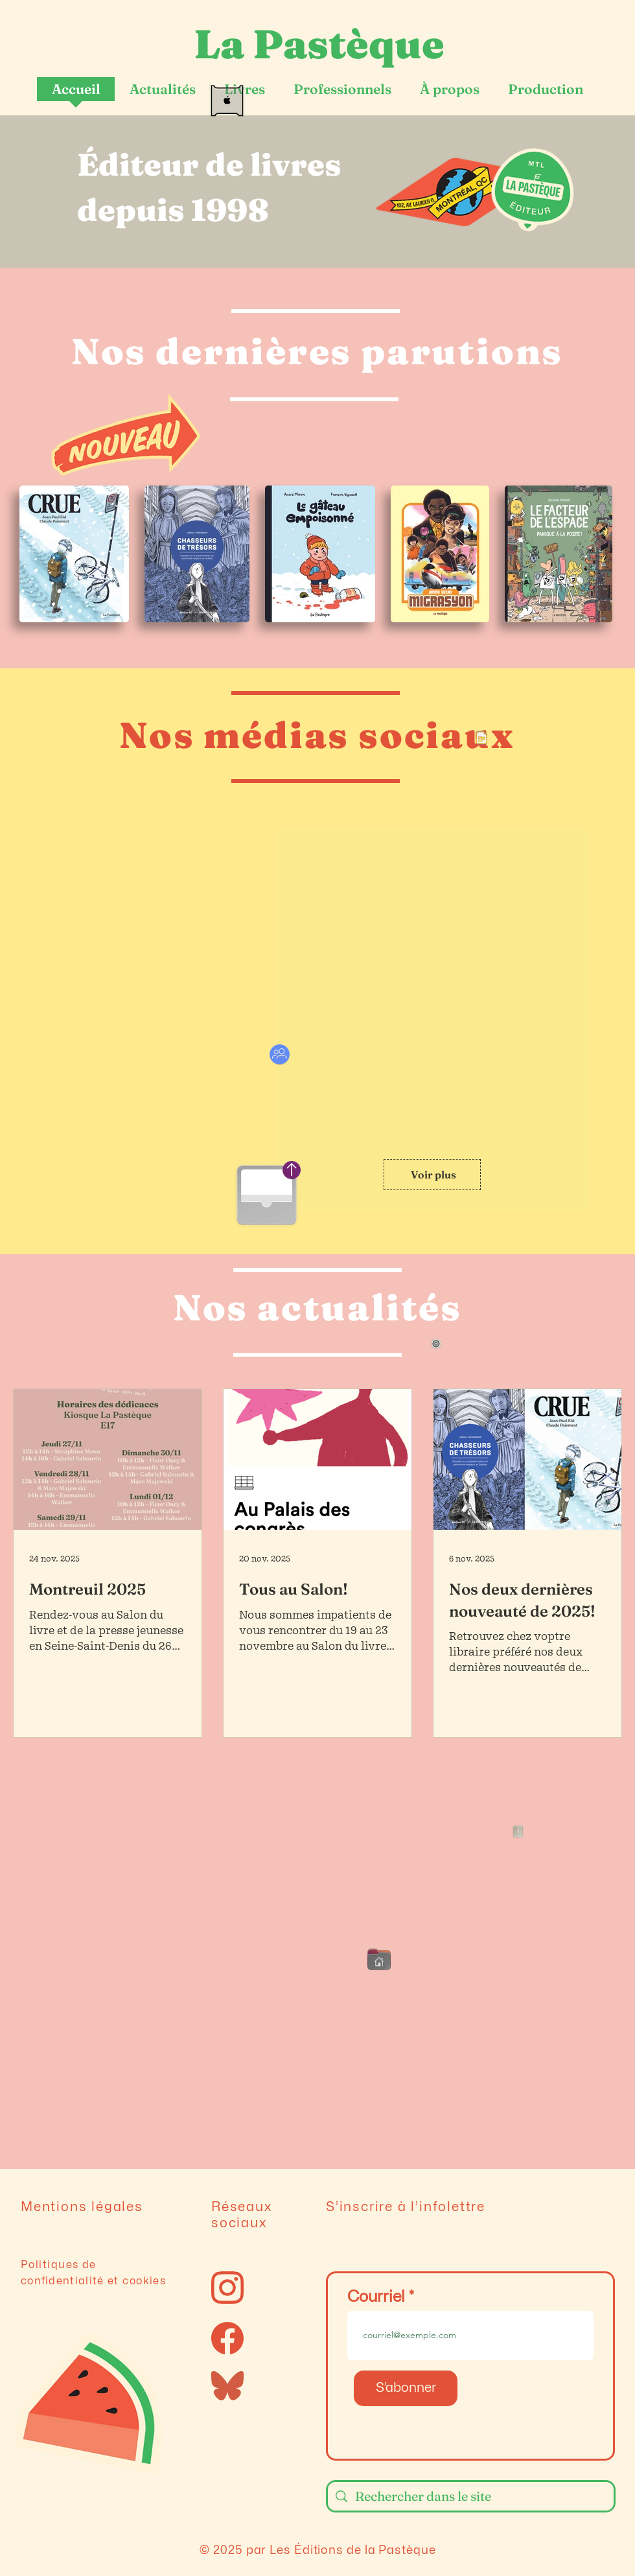  I want to click on access your home folder, so click(379, 1959).